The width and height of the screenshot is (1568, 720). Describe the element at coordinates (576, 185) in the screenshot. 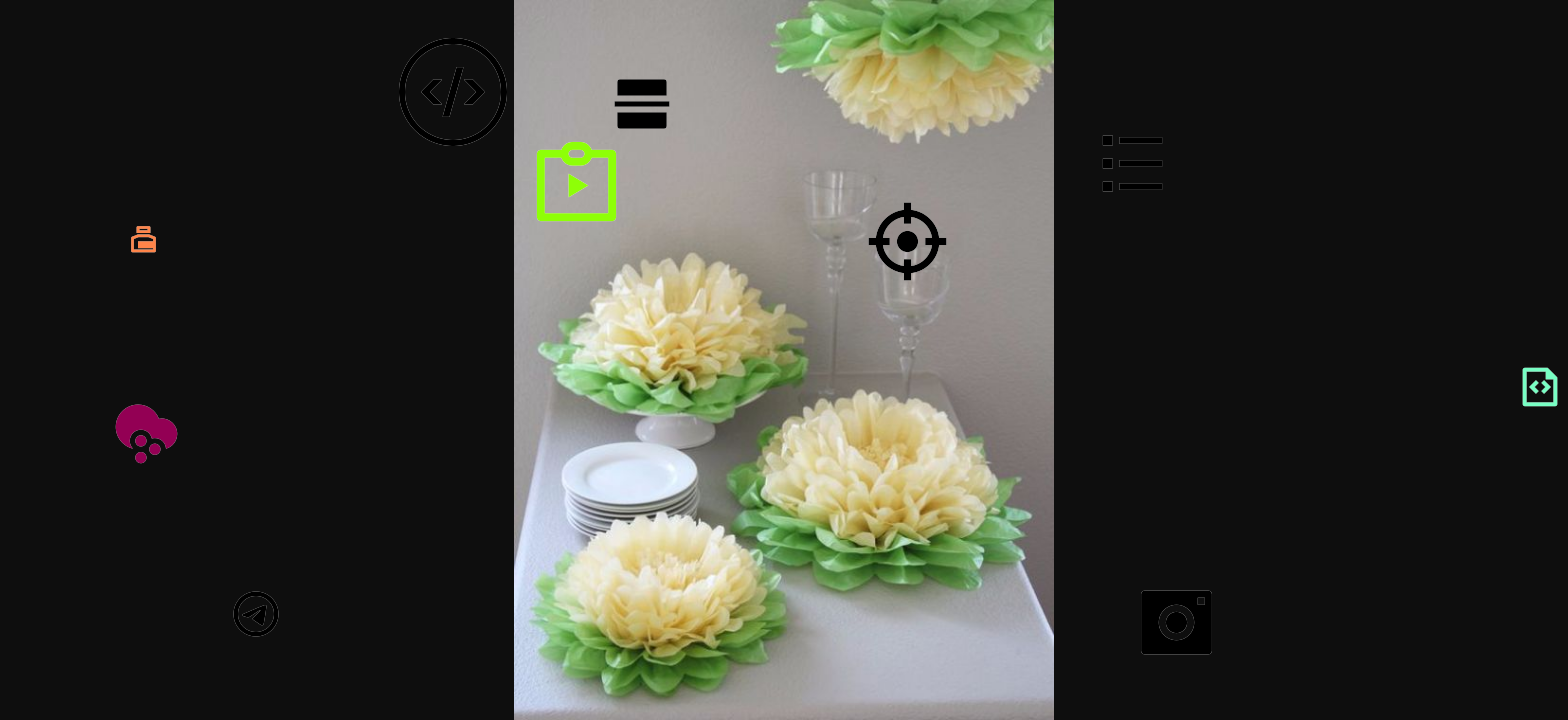

I see `start a presentation slideshow` at that location.